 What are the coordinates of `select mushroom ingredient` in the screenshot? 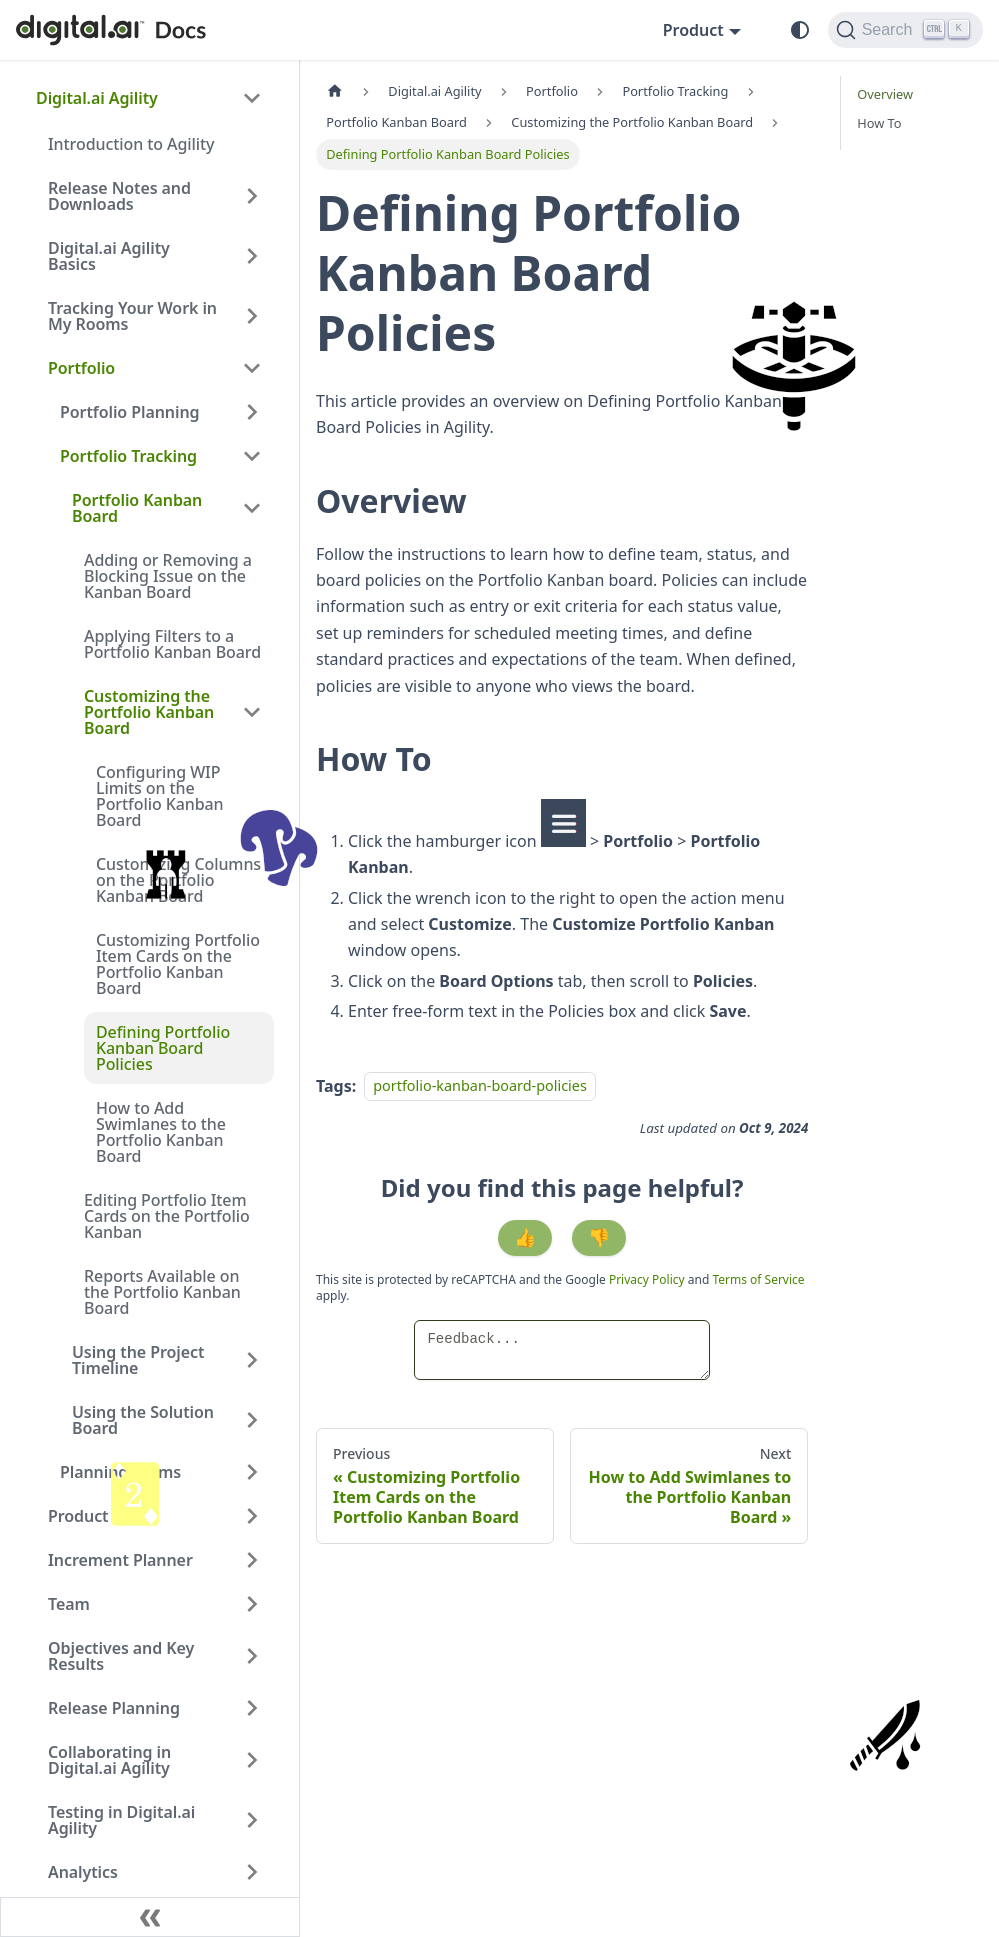 It's located at (279, 848).